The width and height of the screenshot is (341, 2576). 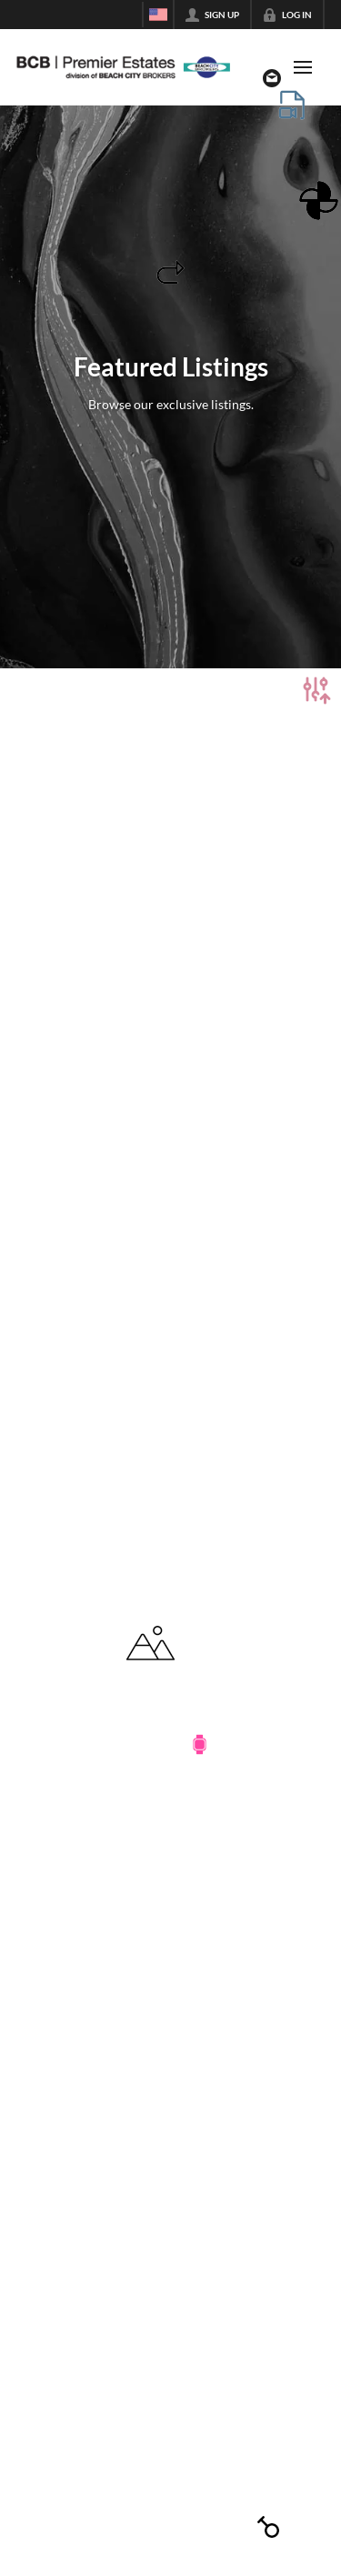 What do you see at coordinates (170, 273) in the screenshot?
I see `redo last action` at bounding box center [170, 273].